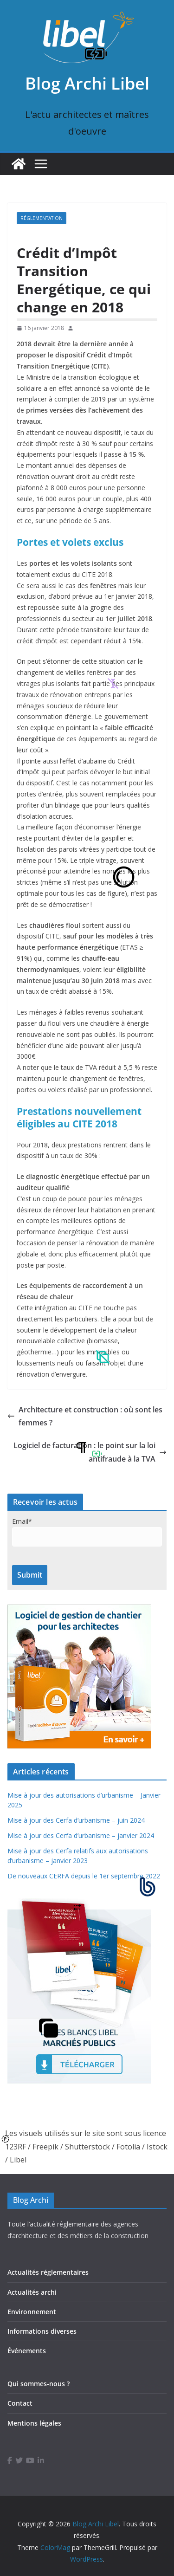 This screenshot has width=174, height=2576. Describe the element at coordinates (77, 1907) in the screenshot. I see `view route with multiple stops` at that location.